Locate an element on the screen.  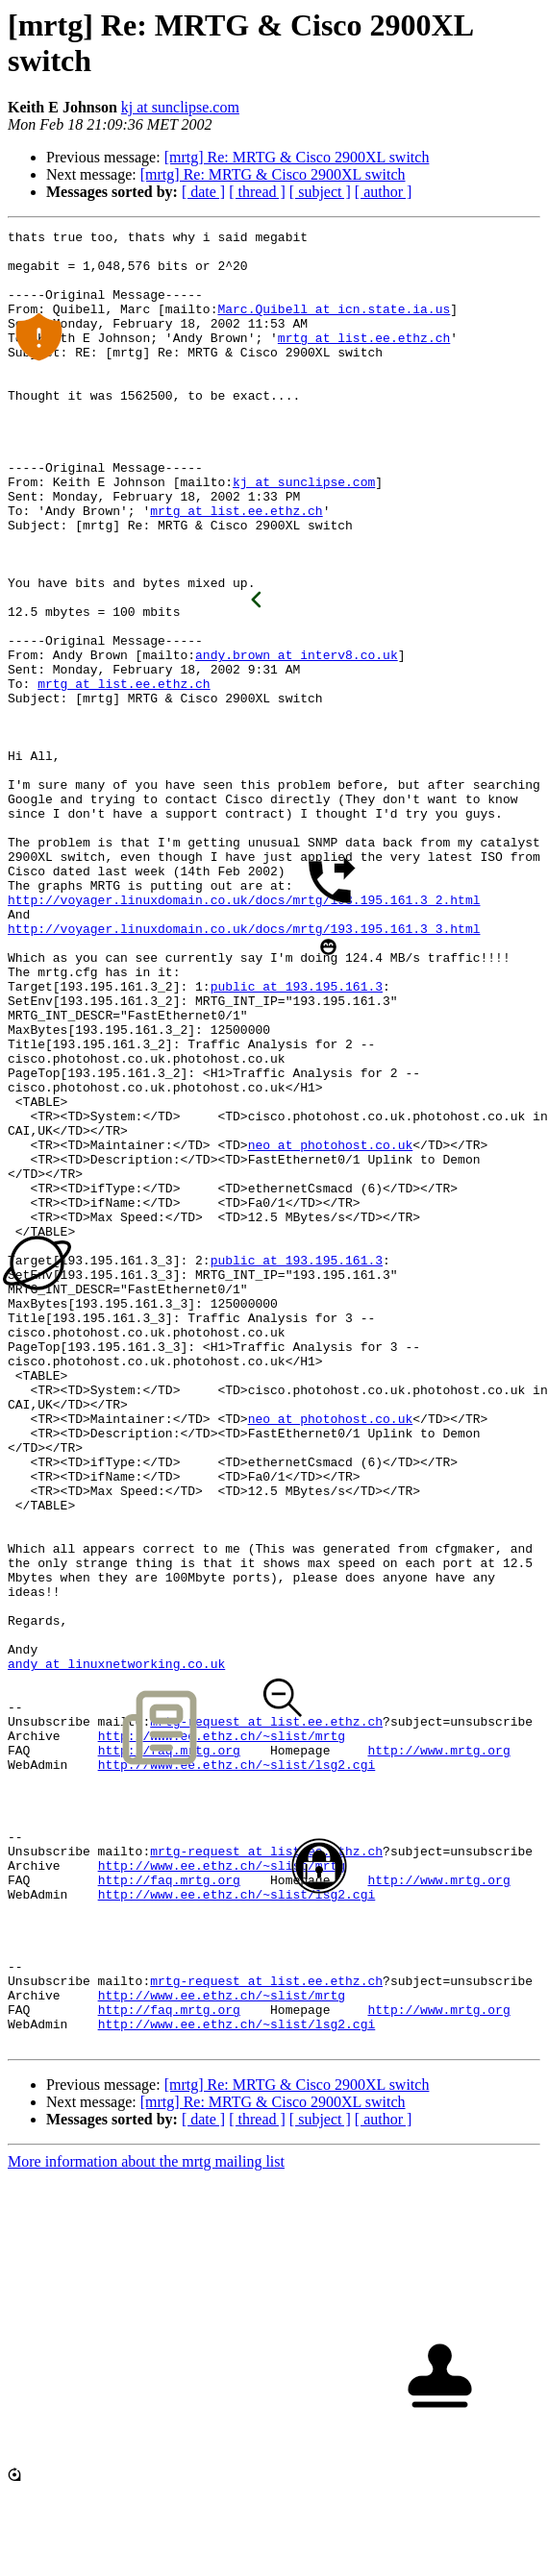
apply a stamp or seal to a document is located at coordinates (439, 2375).